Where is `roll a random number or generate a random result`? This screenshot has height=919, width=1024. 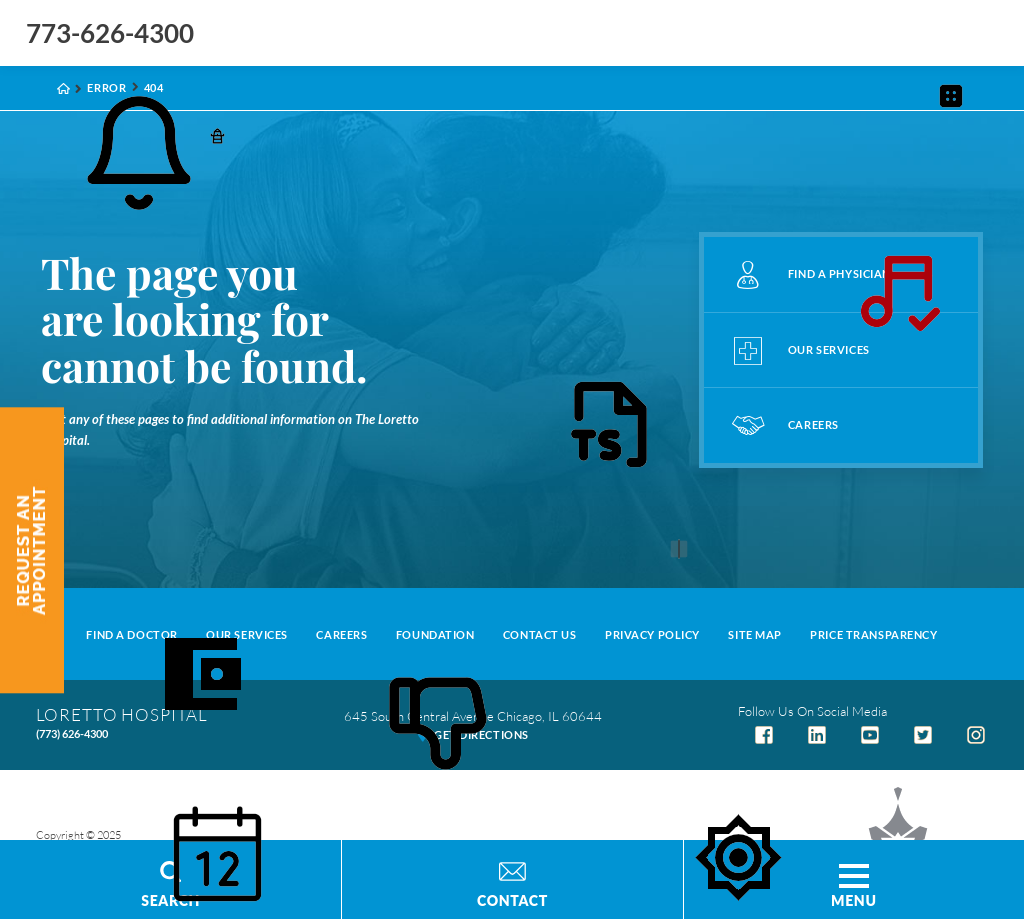 roll a random number or generate a random result is located at coordinates (951, 96).